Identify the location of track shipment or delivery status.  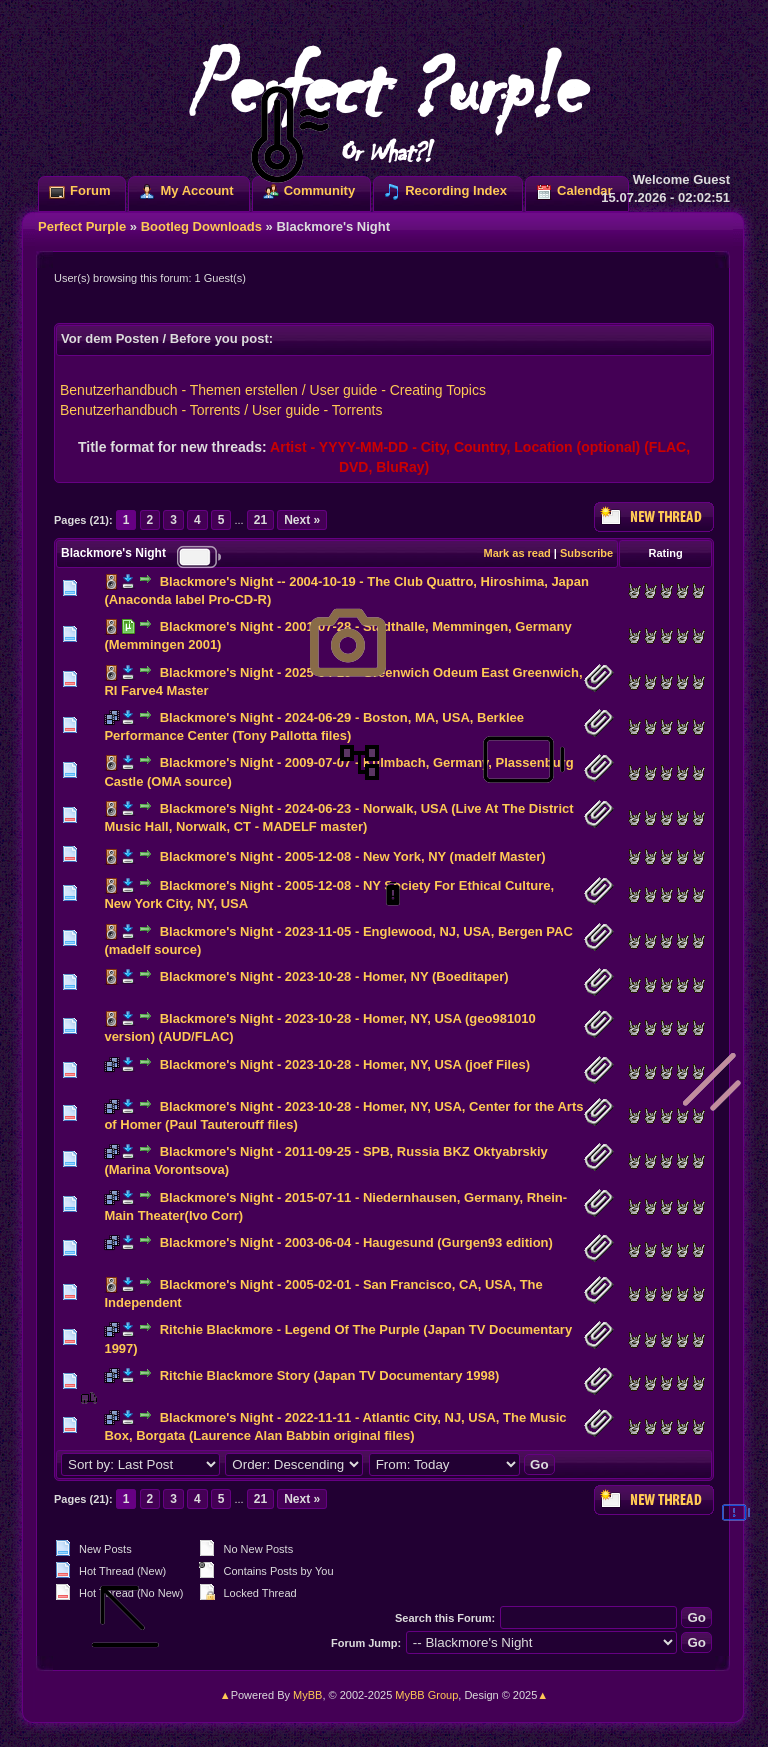
(89, 1398).